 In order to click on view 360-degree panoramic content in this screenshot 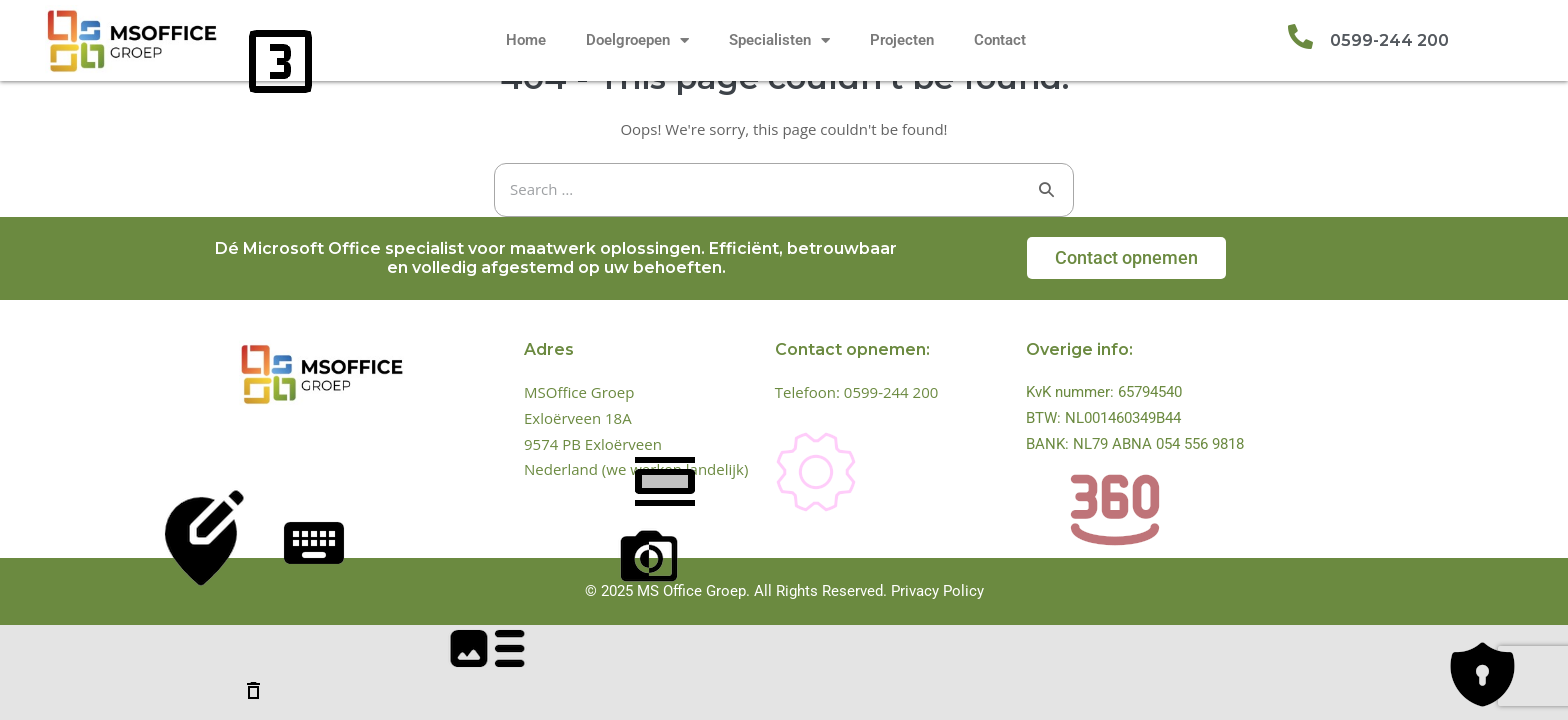, I will do `click(1115, 510)`.